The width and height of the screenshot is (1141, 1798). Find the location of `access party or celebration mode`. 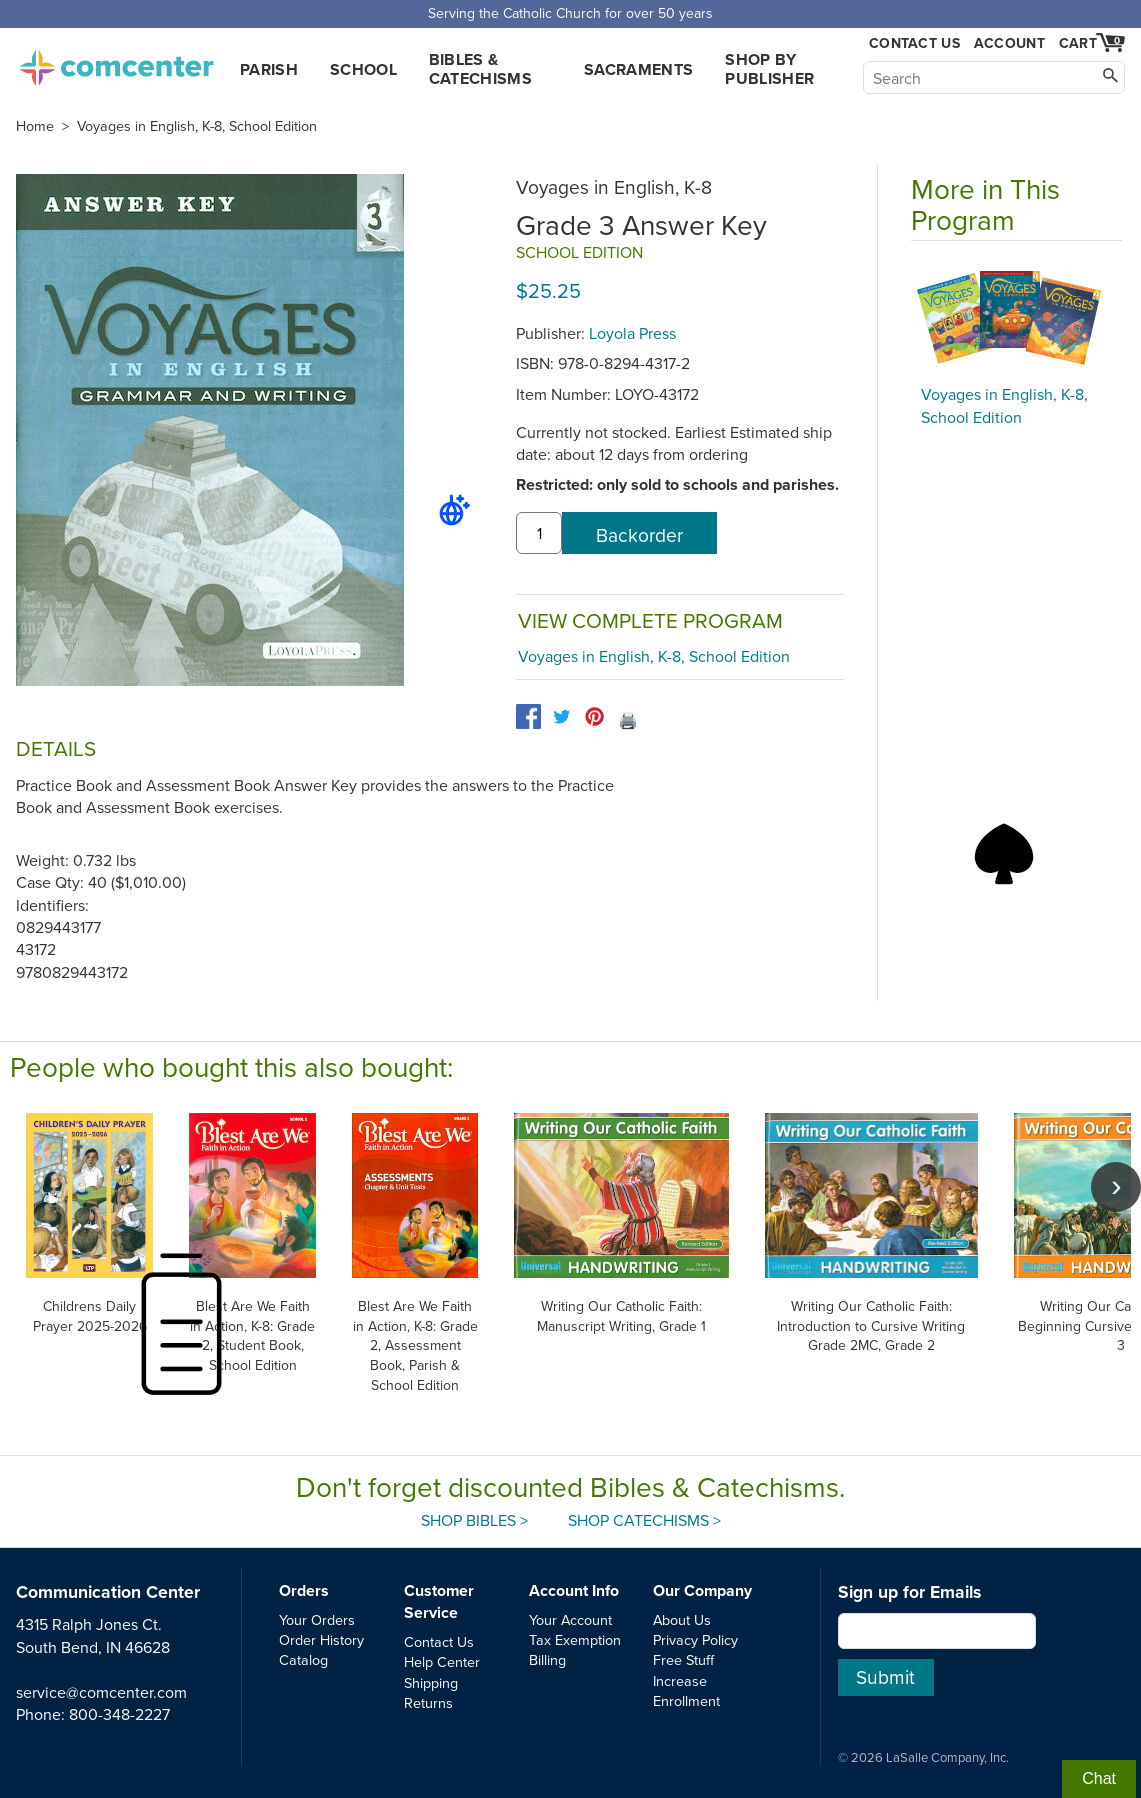

access party or celebration mode is located at coordinates (453, 510).